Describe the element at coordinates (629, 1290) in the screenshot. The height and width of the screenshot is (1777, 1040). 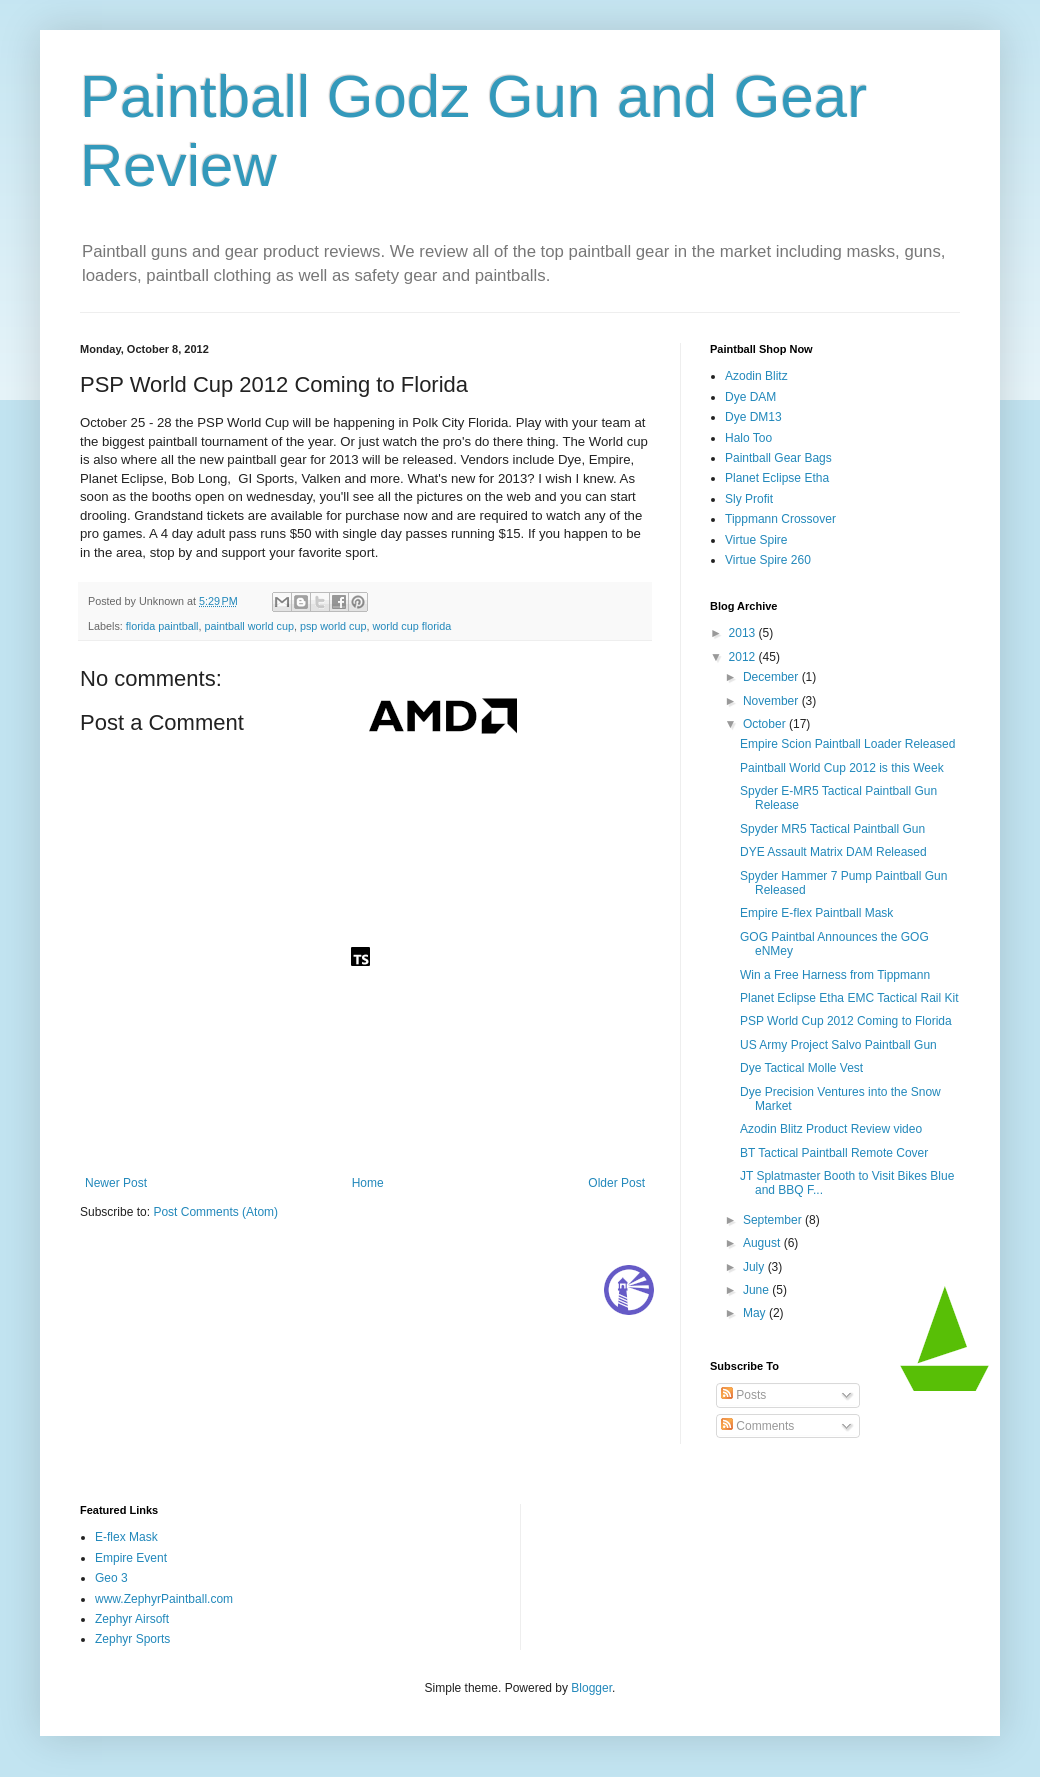
I see `harbor container registry logo` at that location.